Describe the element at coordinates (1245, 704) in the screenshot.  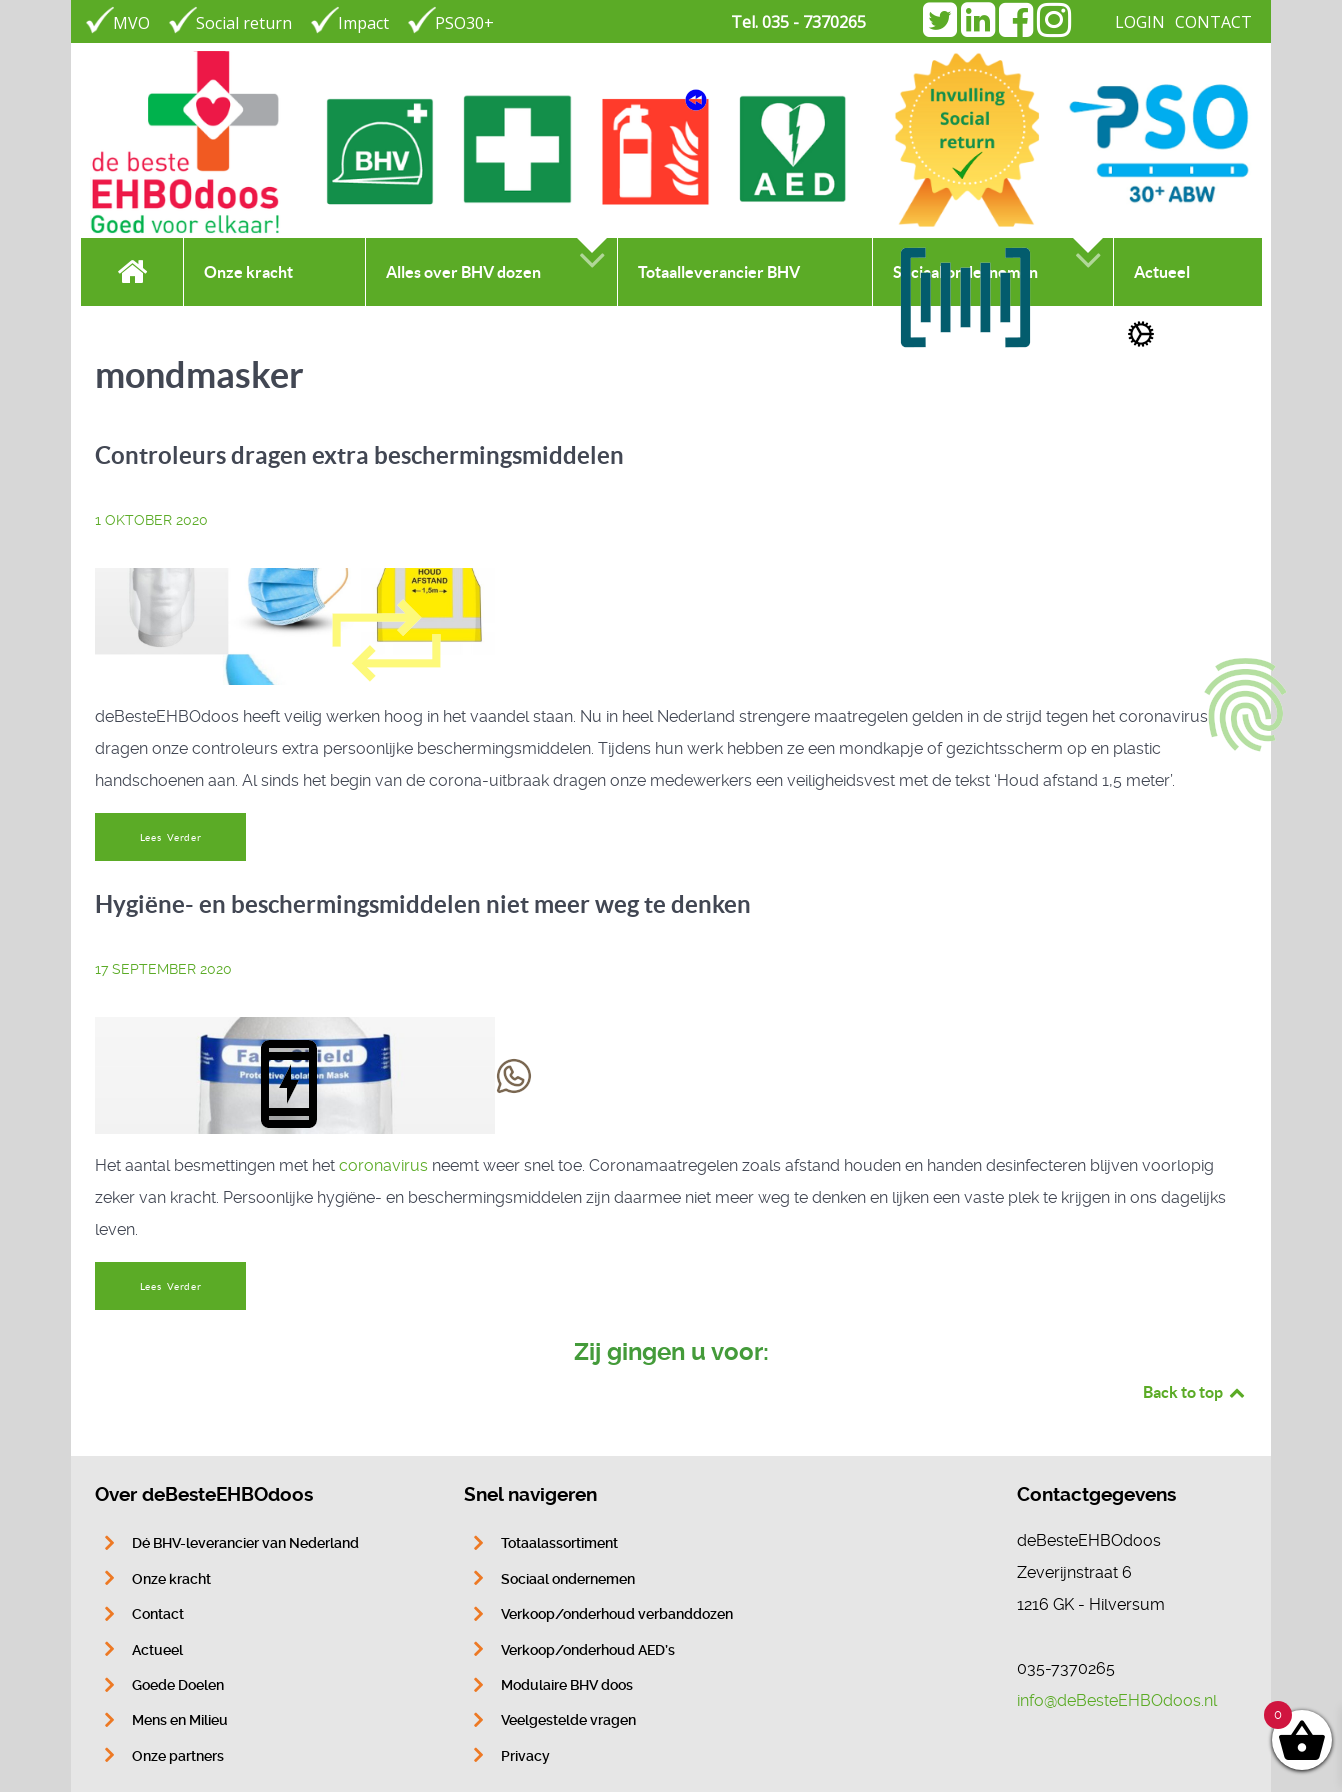
I see `authenticate with fingerprint` at that location.